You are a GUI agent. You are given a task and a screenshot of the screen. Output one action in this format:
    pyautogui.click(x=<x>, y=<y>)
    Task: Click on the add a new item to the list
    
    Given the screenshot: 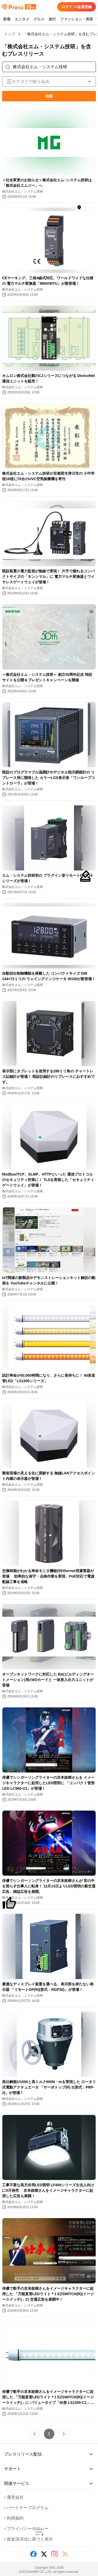 What is the action you would take?
    pyautogui.click(x=39, y=2532)
    